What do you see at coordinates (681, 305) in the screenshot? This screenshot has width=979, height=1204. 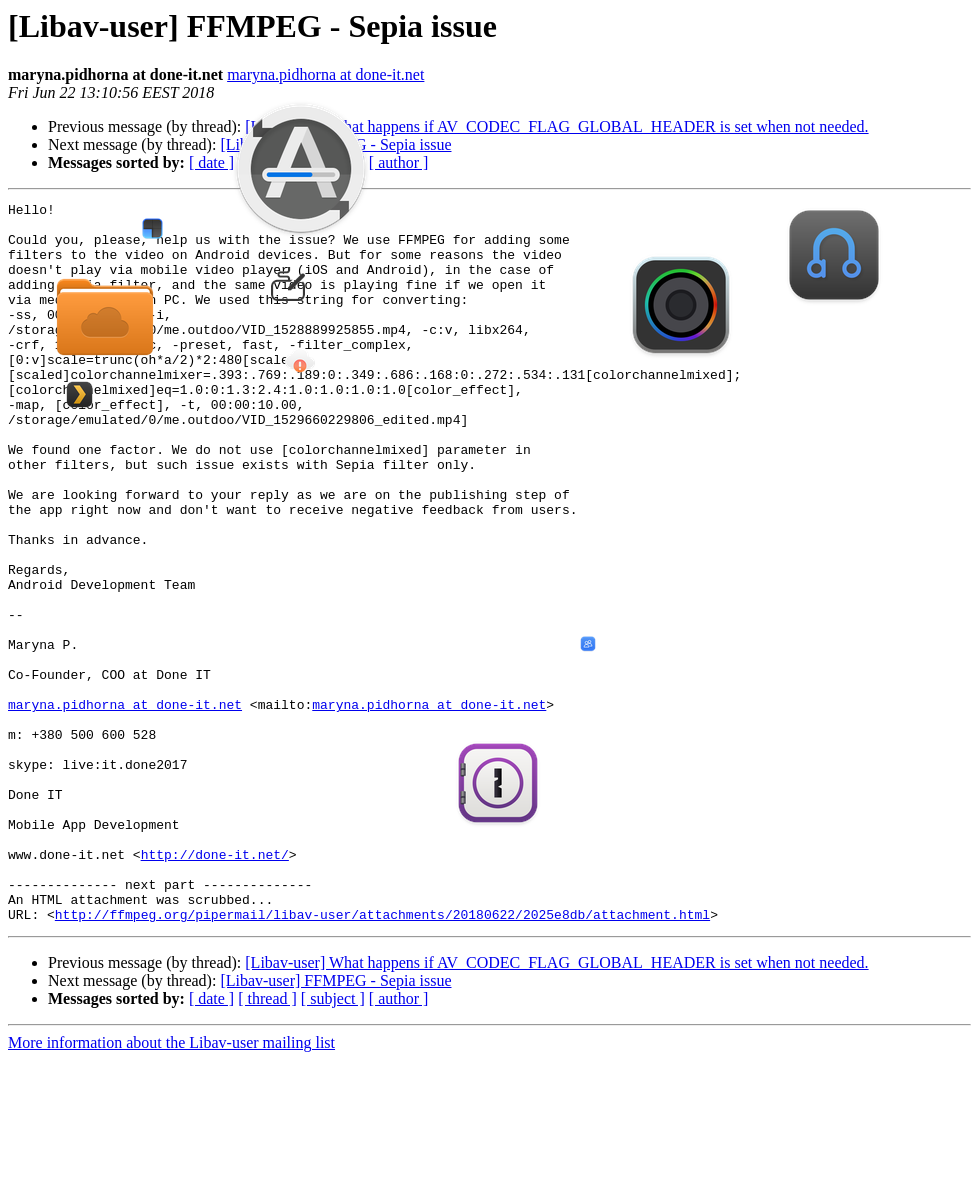 I see `open DaVinci Resolve color grading panels` at bounding box center [681, 305].